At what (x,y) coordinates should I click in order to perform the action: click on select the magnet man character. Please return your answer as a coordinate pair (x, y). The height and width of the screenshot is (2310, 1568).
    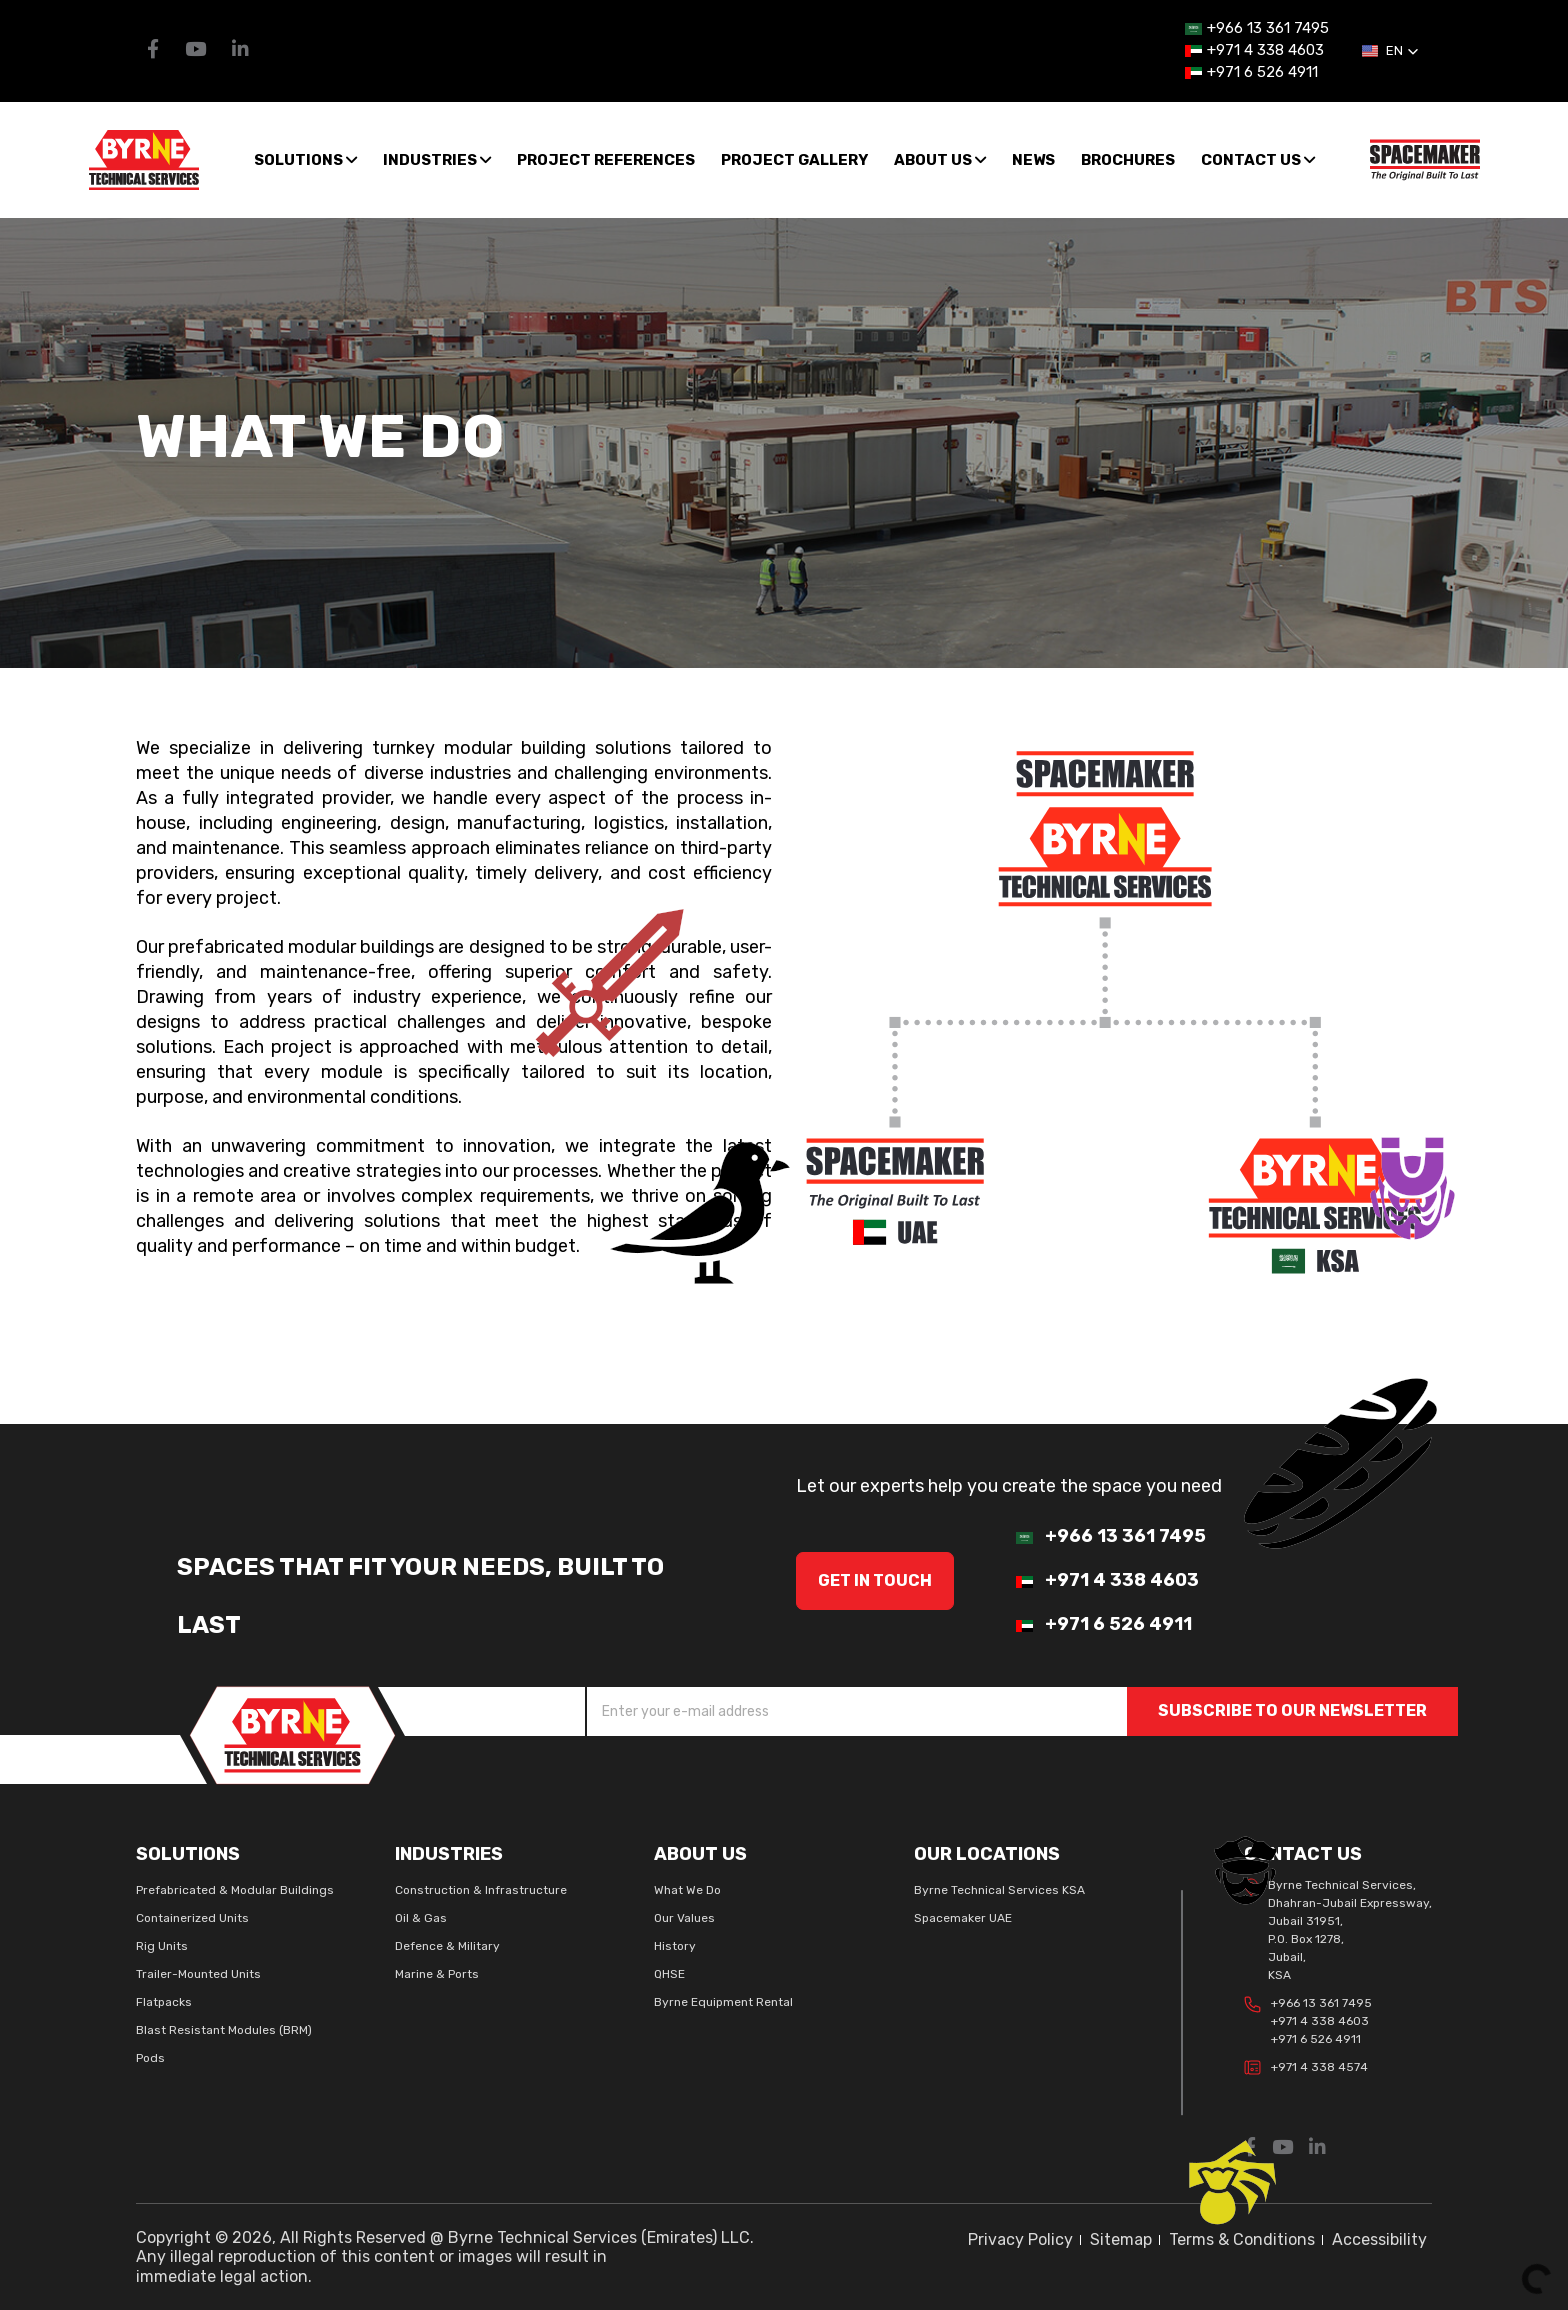
    Looking at the image, I should click on (1412, 1188).